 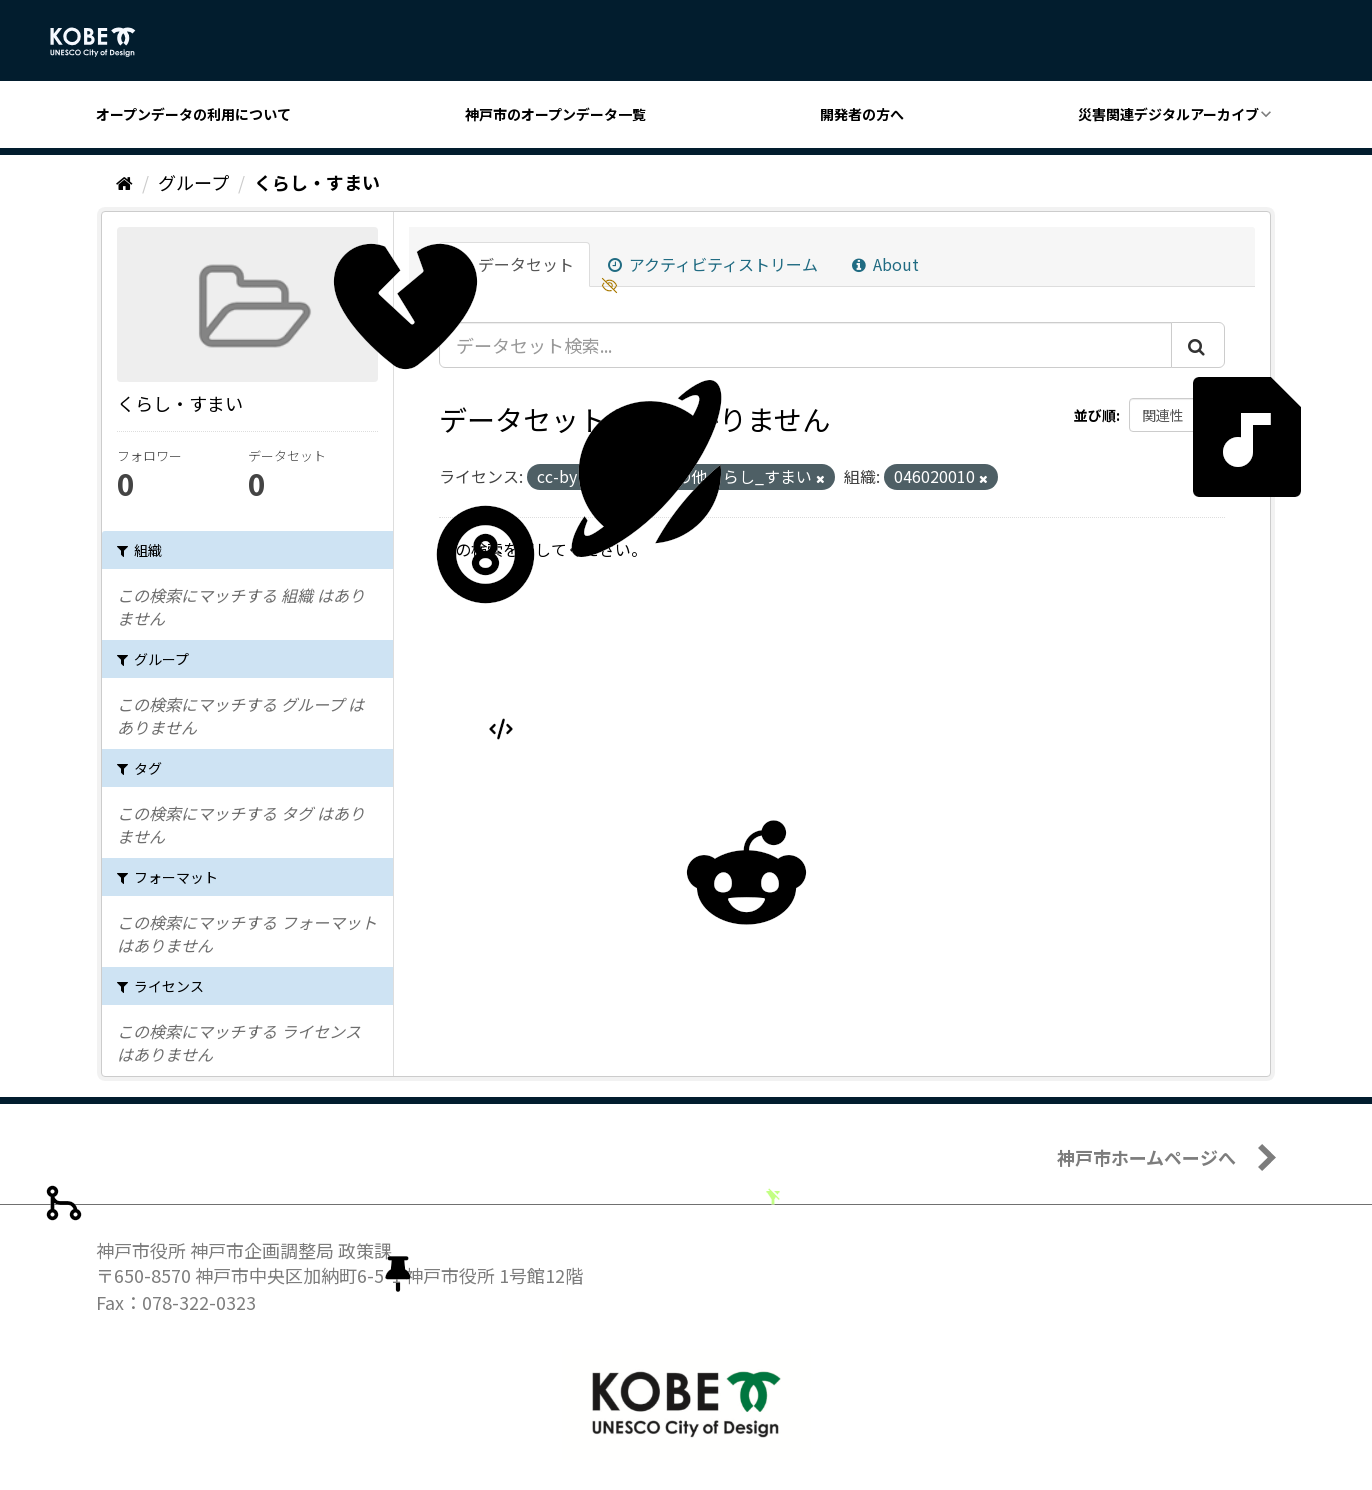 I want to click on pin an item to keep it visible, so click(x=398, y=1273).